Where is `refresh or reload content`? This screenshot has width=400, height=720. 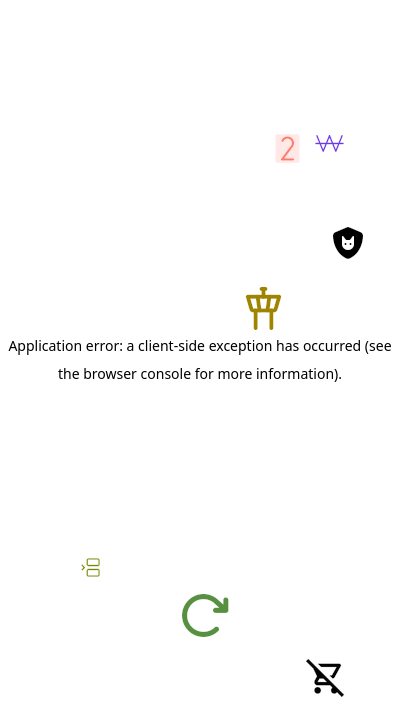
refresh or reload content is located at coordinates (203, 615).